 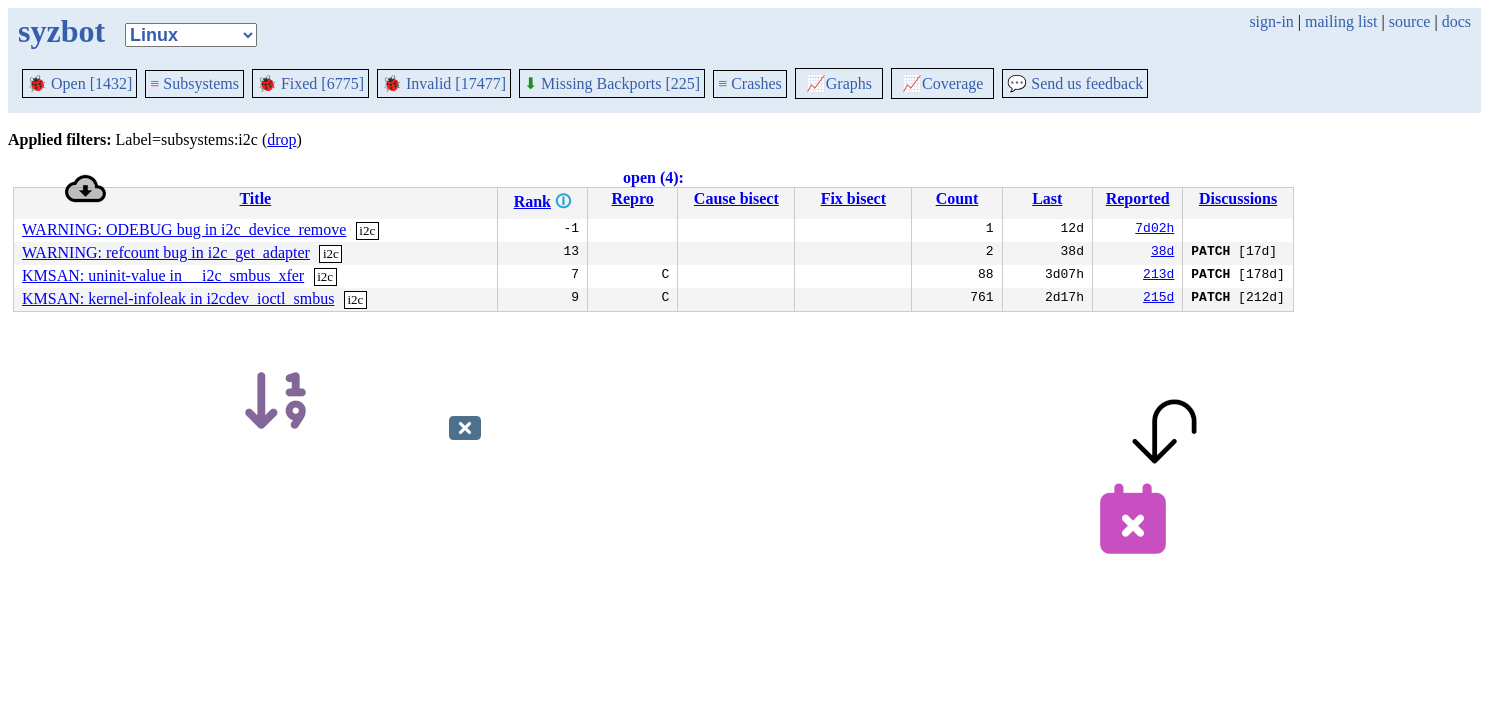 I want to click on cancel or delete a scheduled event, so click(x=1133, y=521).